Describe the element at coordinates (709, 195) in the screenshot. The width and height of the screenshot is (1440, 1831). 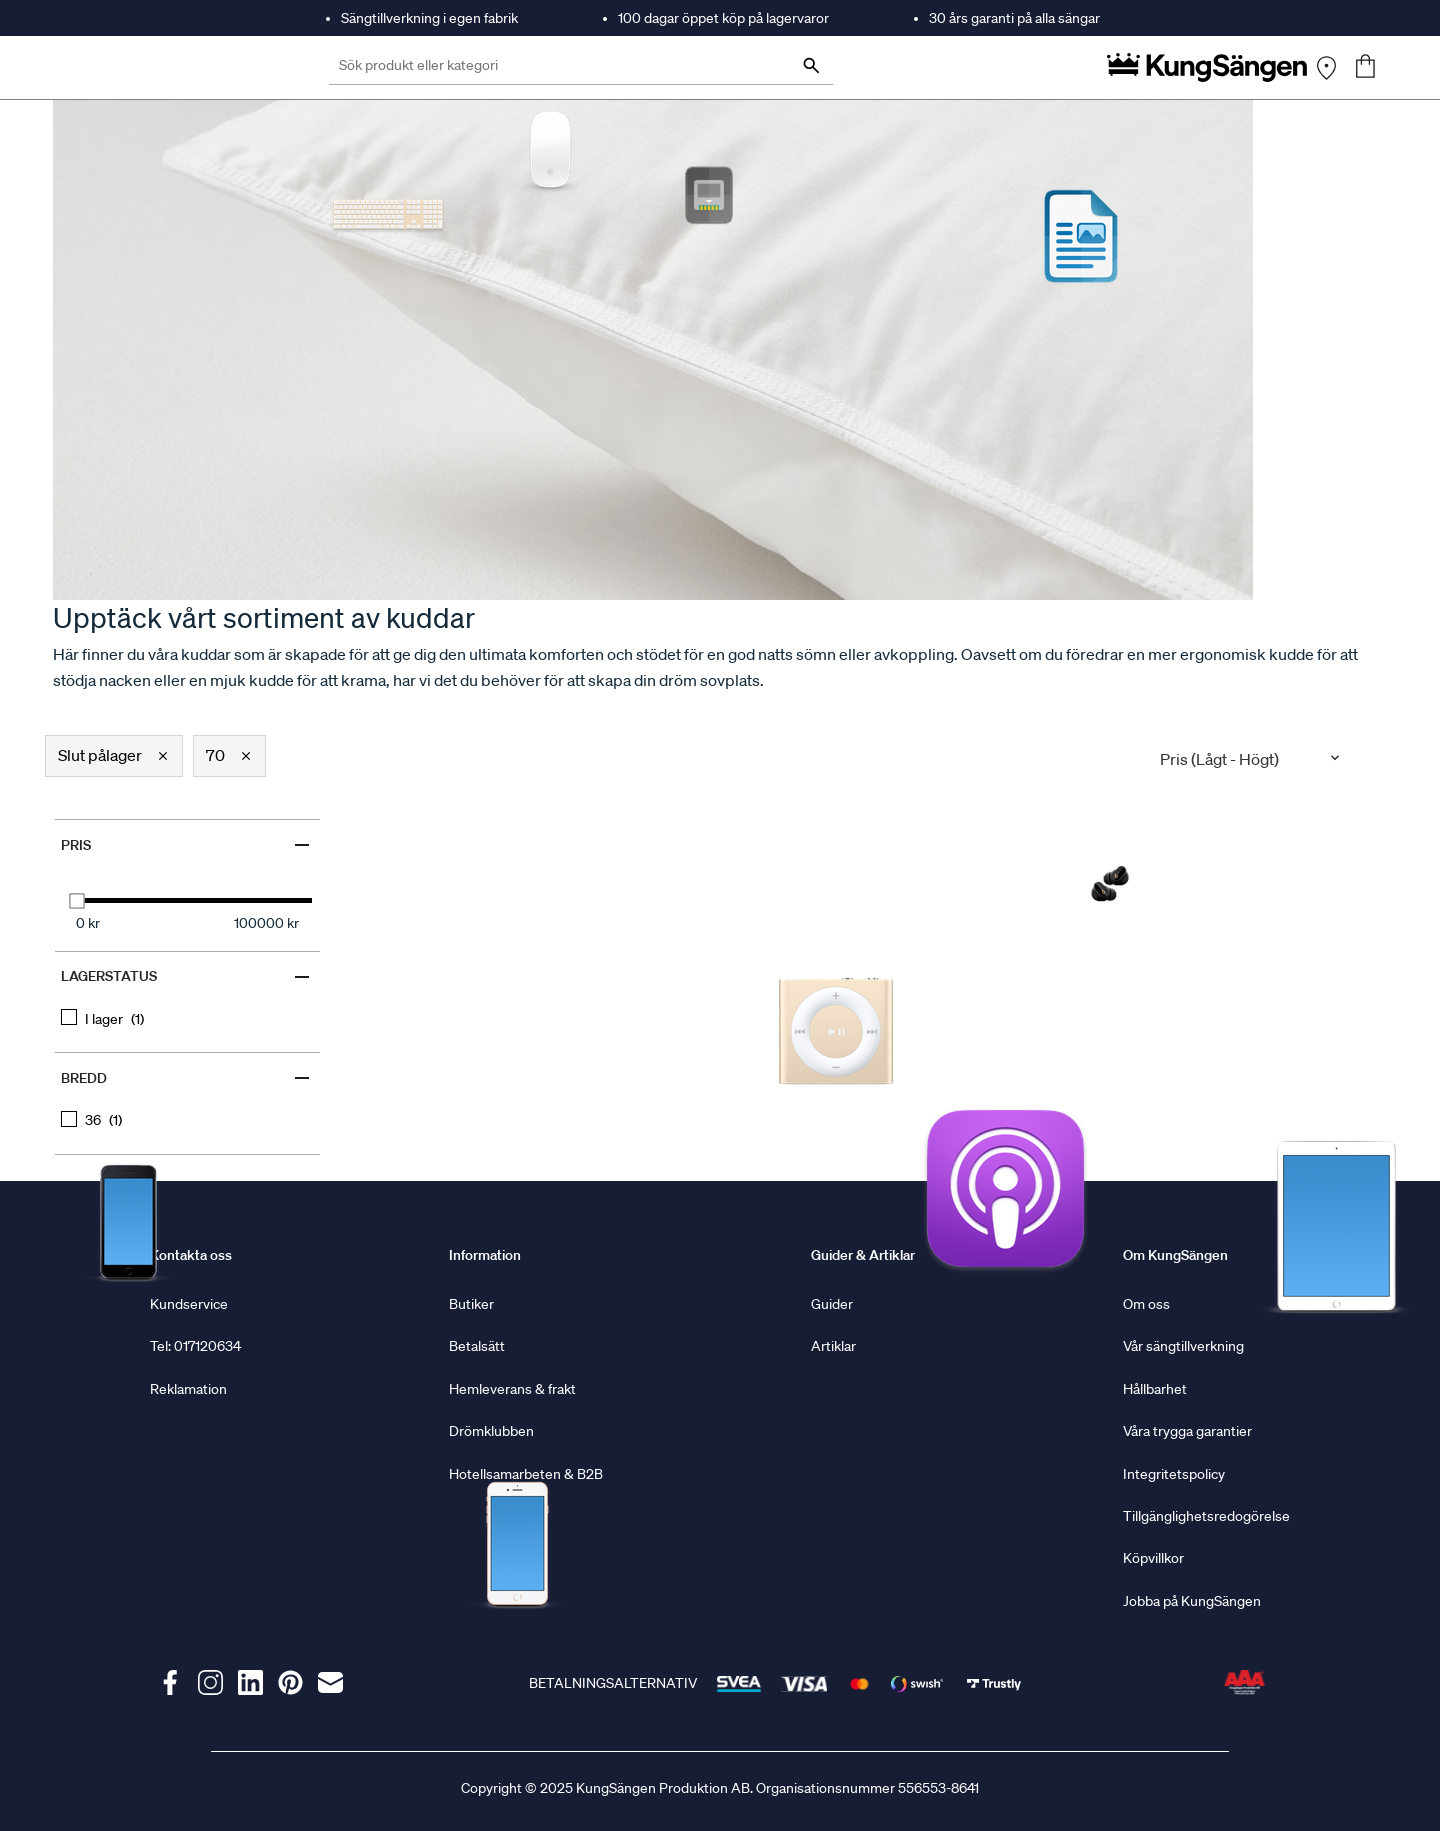
I see `indicates a retro game ROM file` at that location.